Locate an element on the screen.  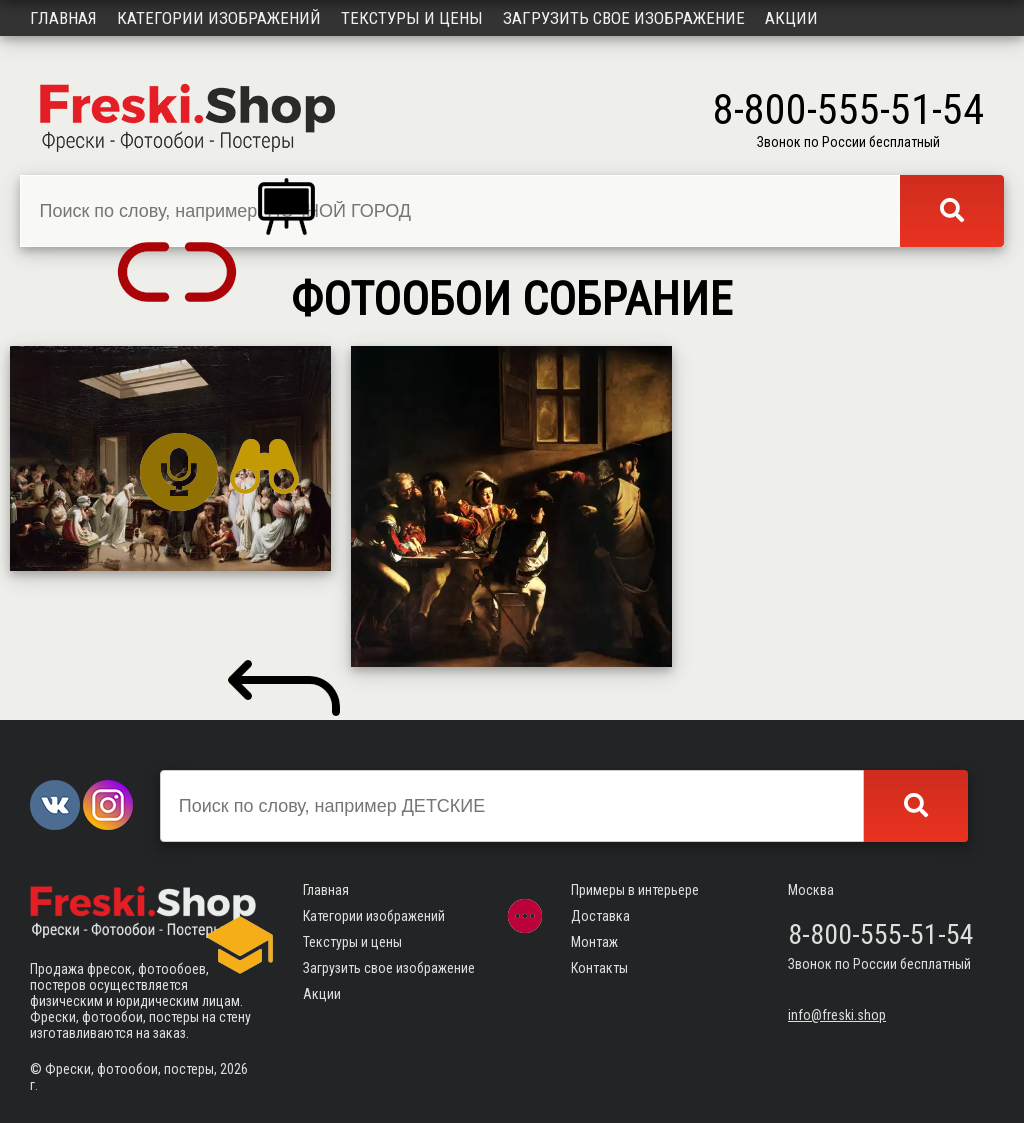
go back to previous screen is located at coordinates (284, 688).